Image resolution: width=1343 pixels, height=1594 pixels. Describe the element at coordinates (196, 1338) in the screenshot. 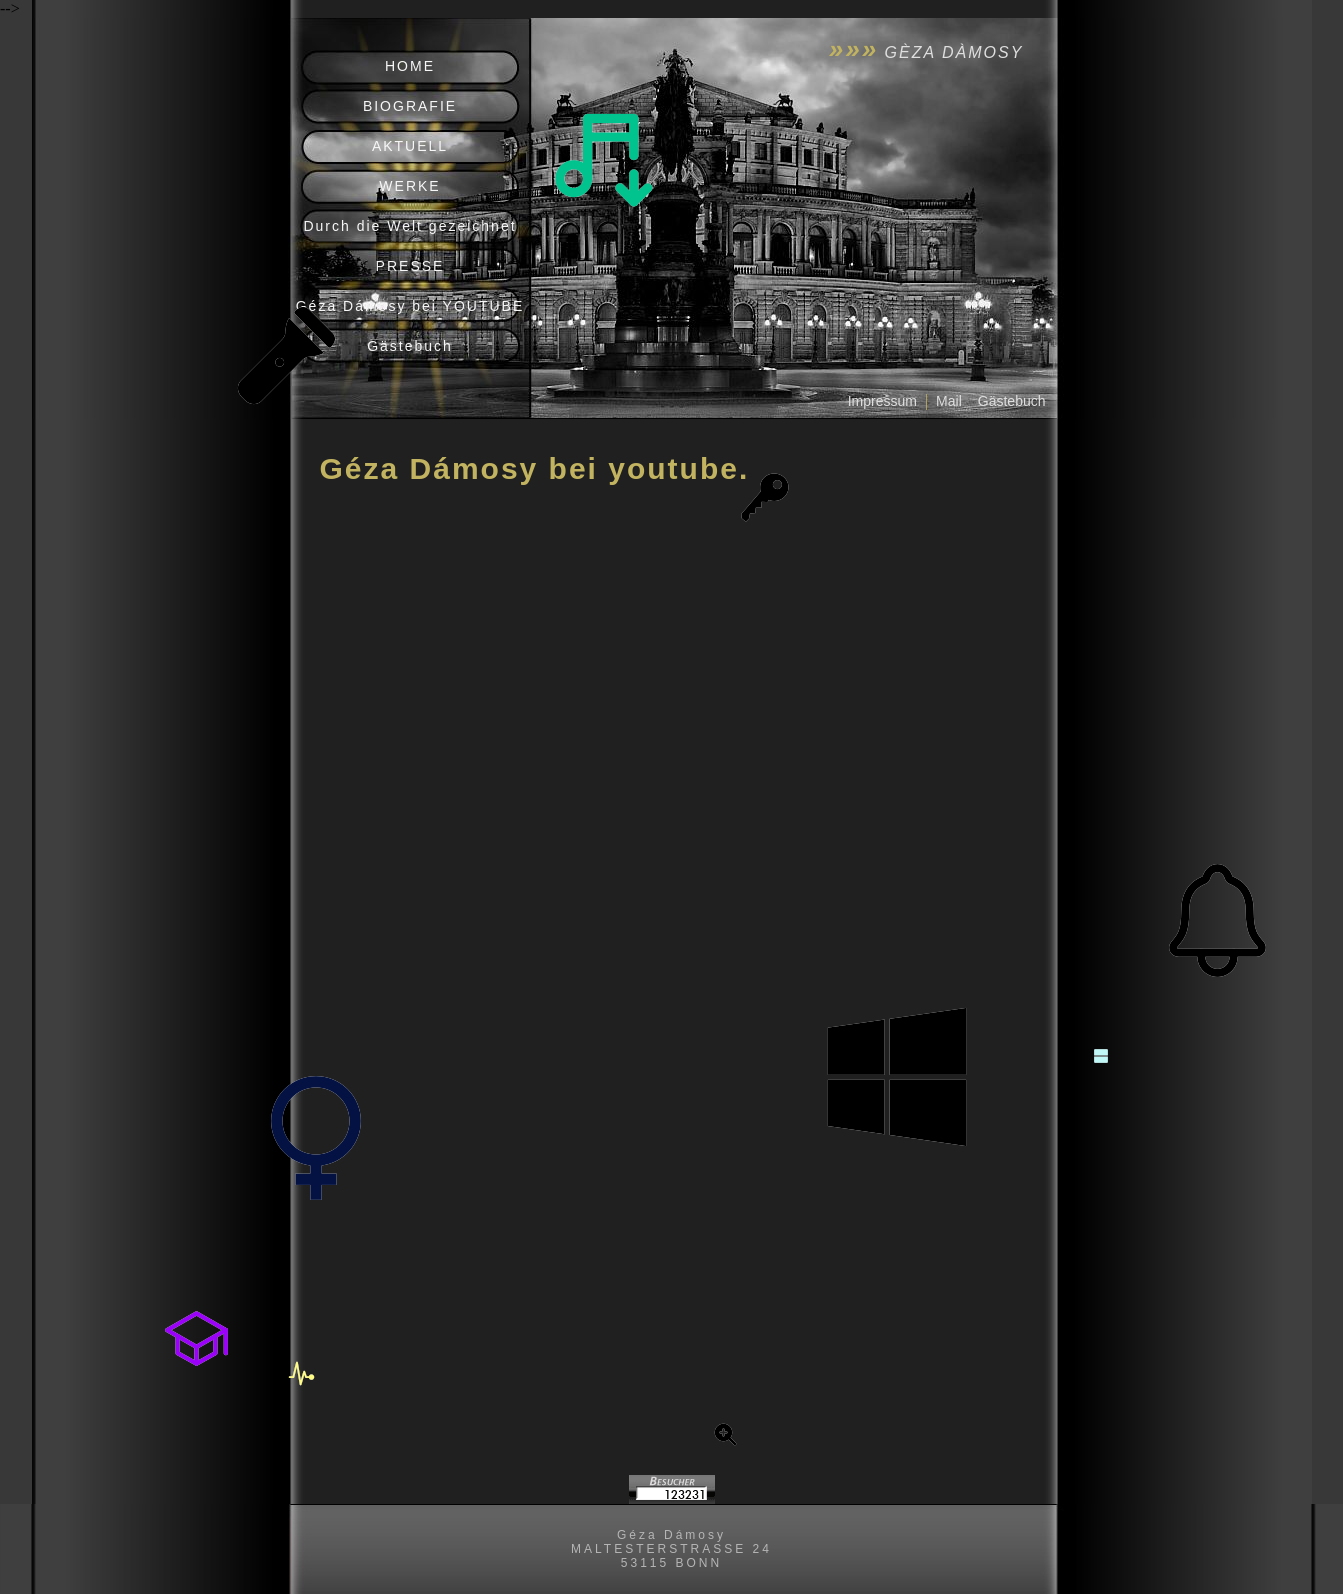

I see `access education or learning content` at that location.